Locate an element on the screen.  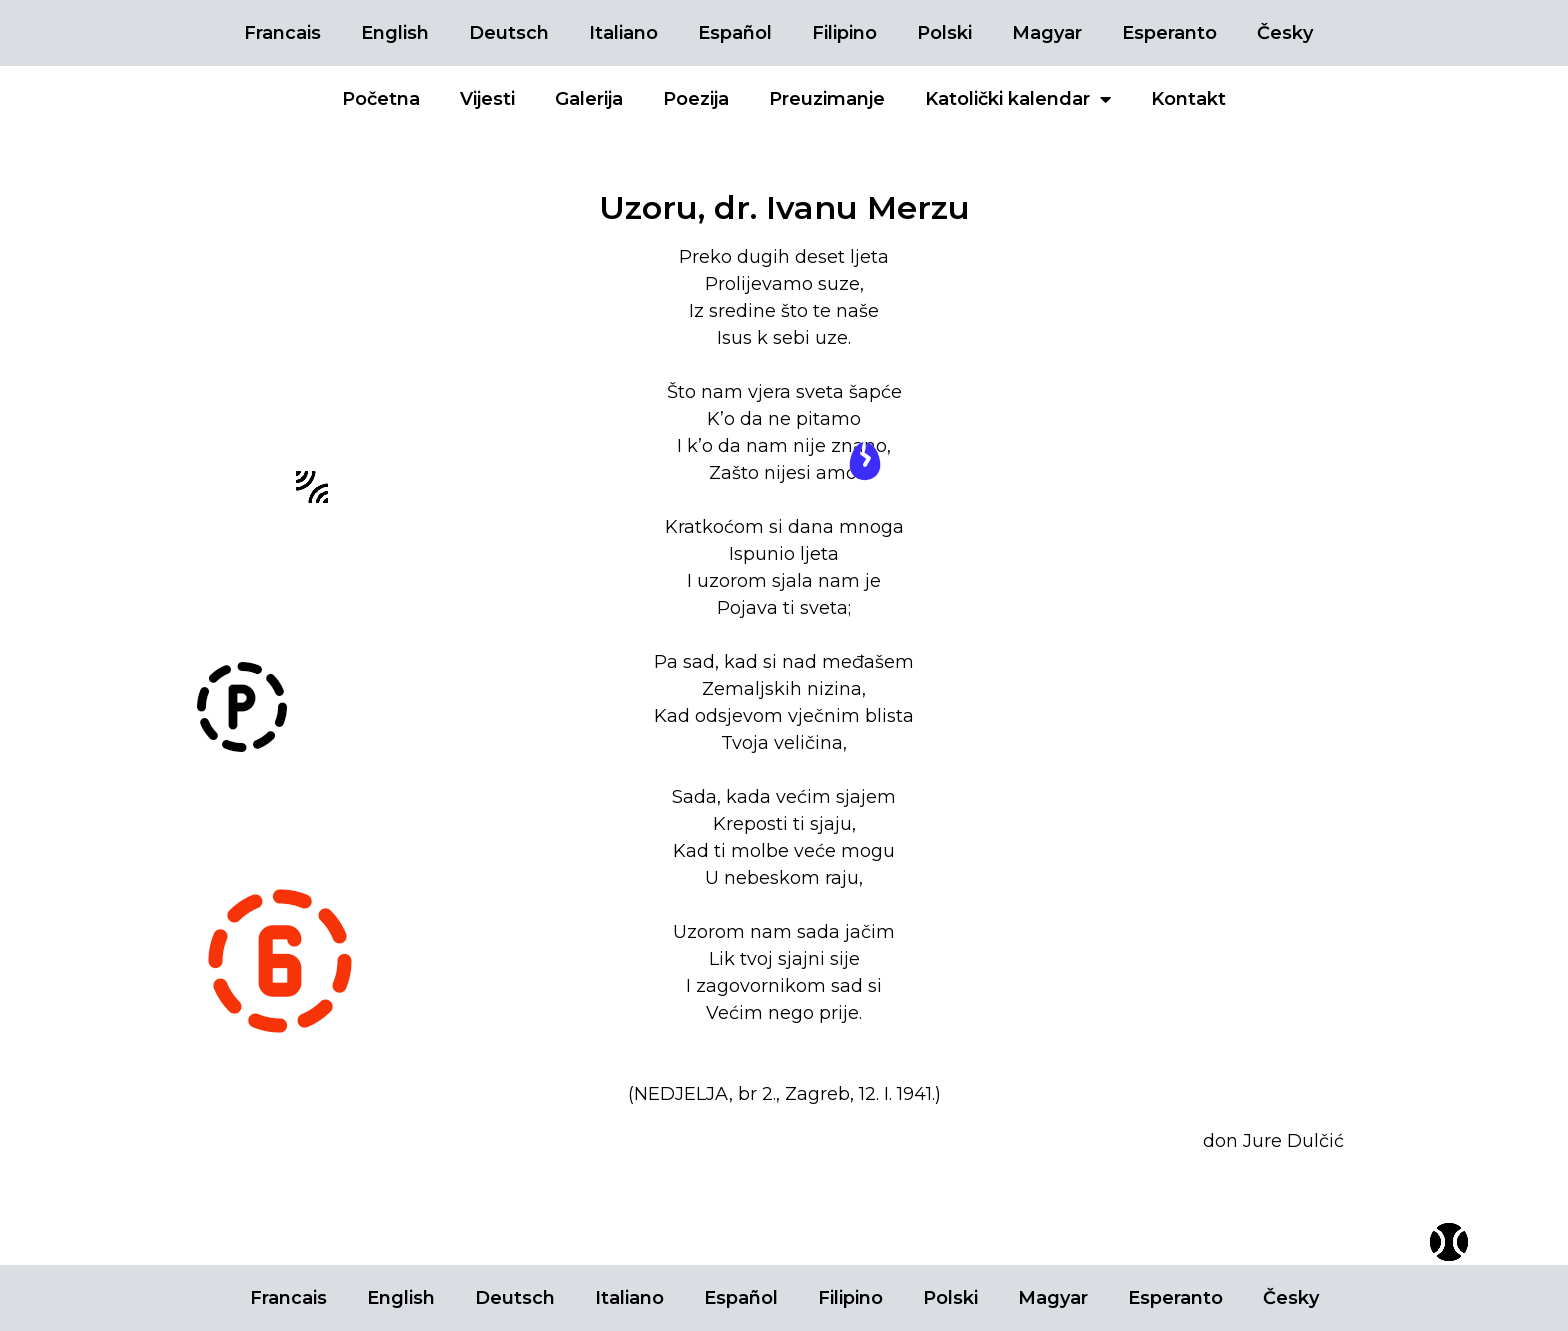
enable light leak or lens flare effect is located at coordinates (312, 487).